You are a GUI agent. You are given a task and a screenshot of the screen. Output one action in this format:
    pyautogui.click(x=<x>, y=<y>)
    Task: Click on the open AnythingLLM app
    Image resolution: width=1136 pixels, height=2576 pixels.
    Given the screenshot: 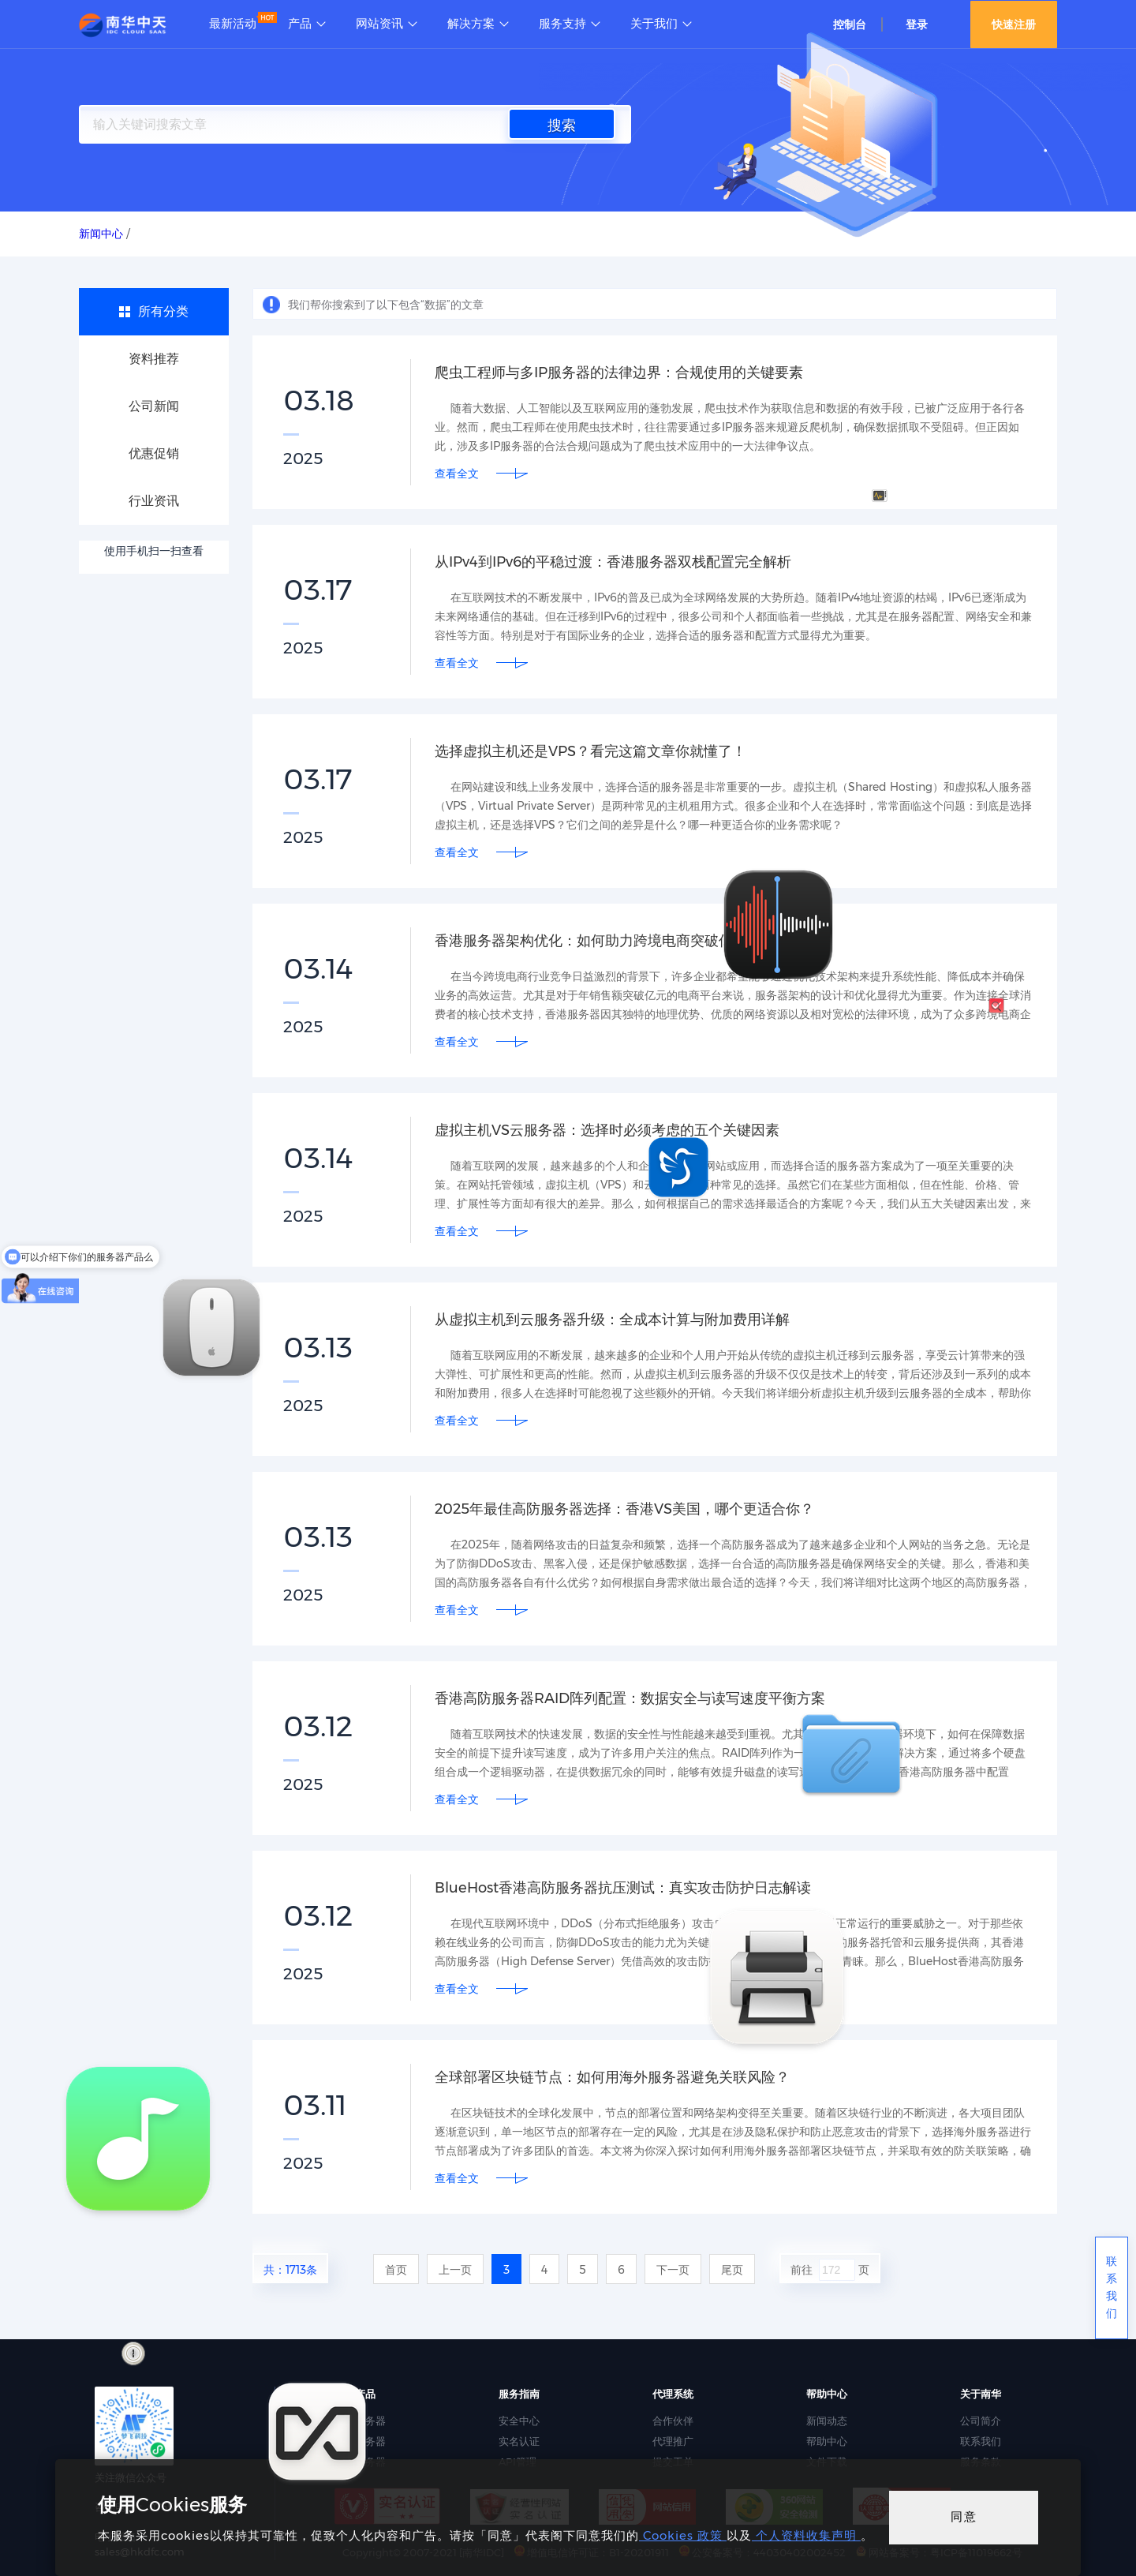 What is the action you would take?
    pyautogui.click(x=317, y=2432)
    